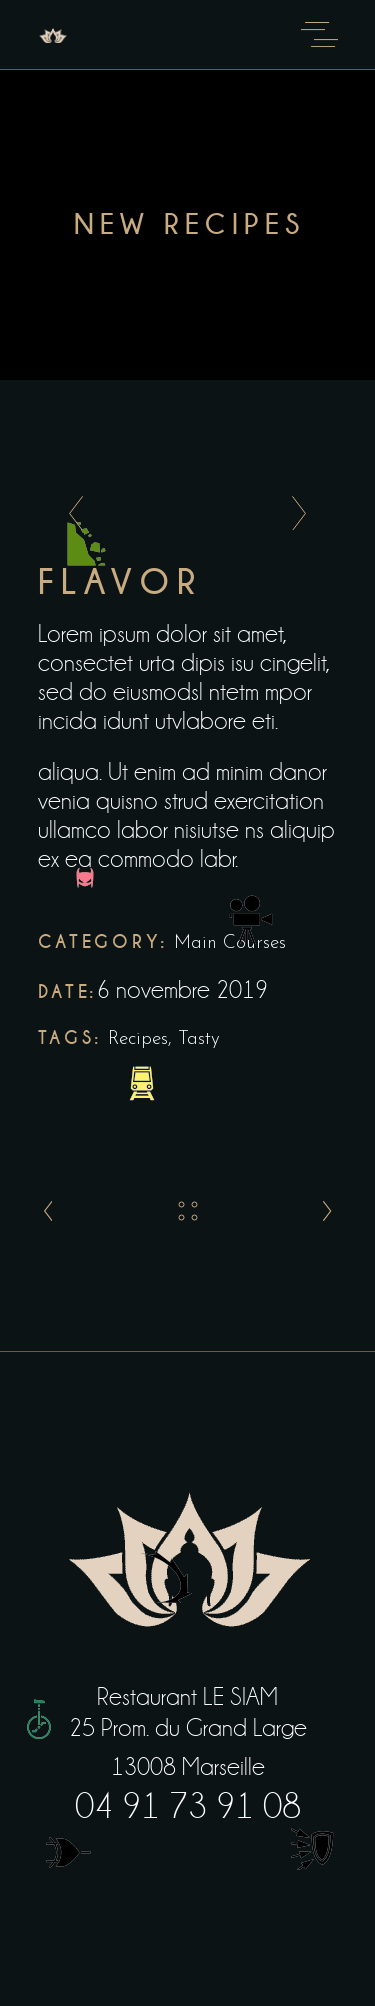  Describe the element at coordinates (39, 1719) in the screenshot. I see `select unicycle or single-wheel vehicle option` at that location.